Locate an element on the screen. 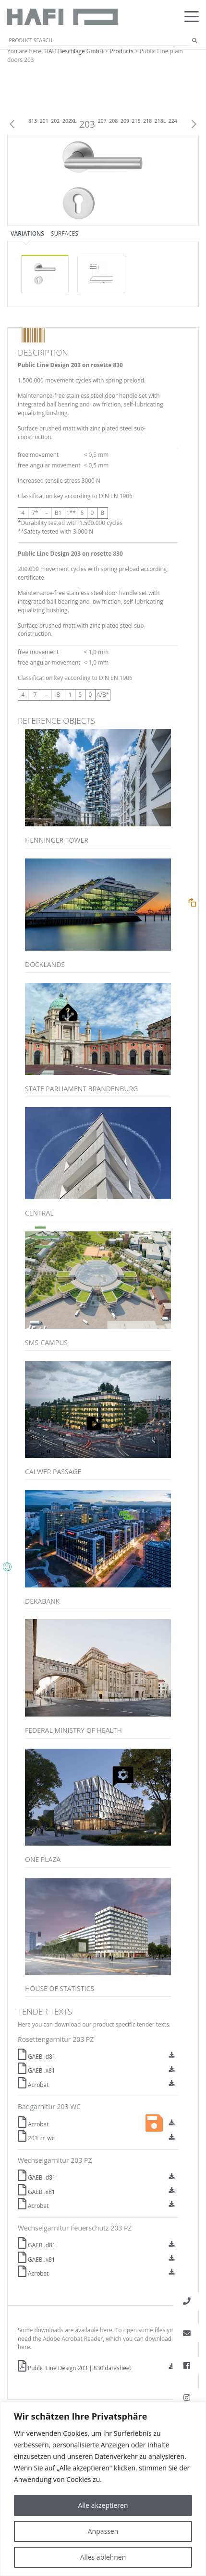  open chat settings is located at coordinates (123, 1776).